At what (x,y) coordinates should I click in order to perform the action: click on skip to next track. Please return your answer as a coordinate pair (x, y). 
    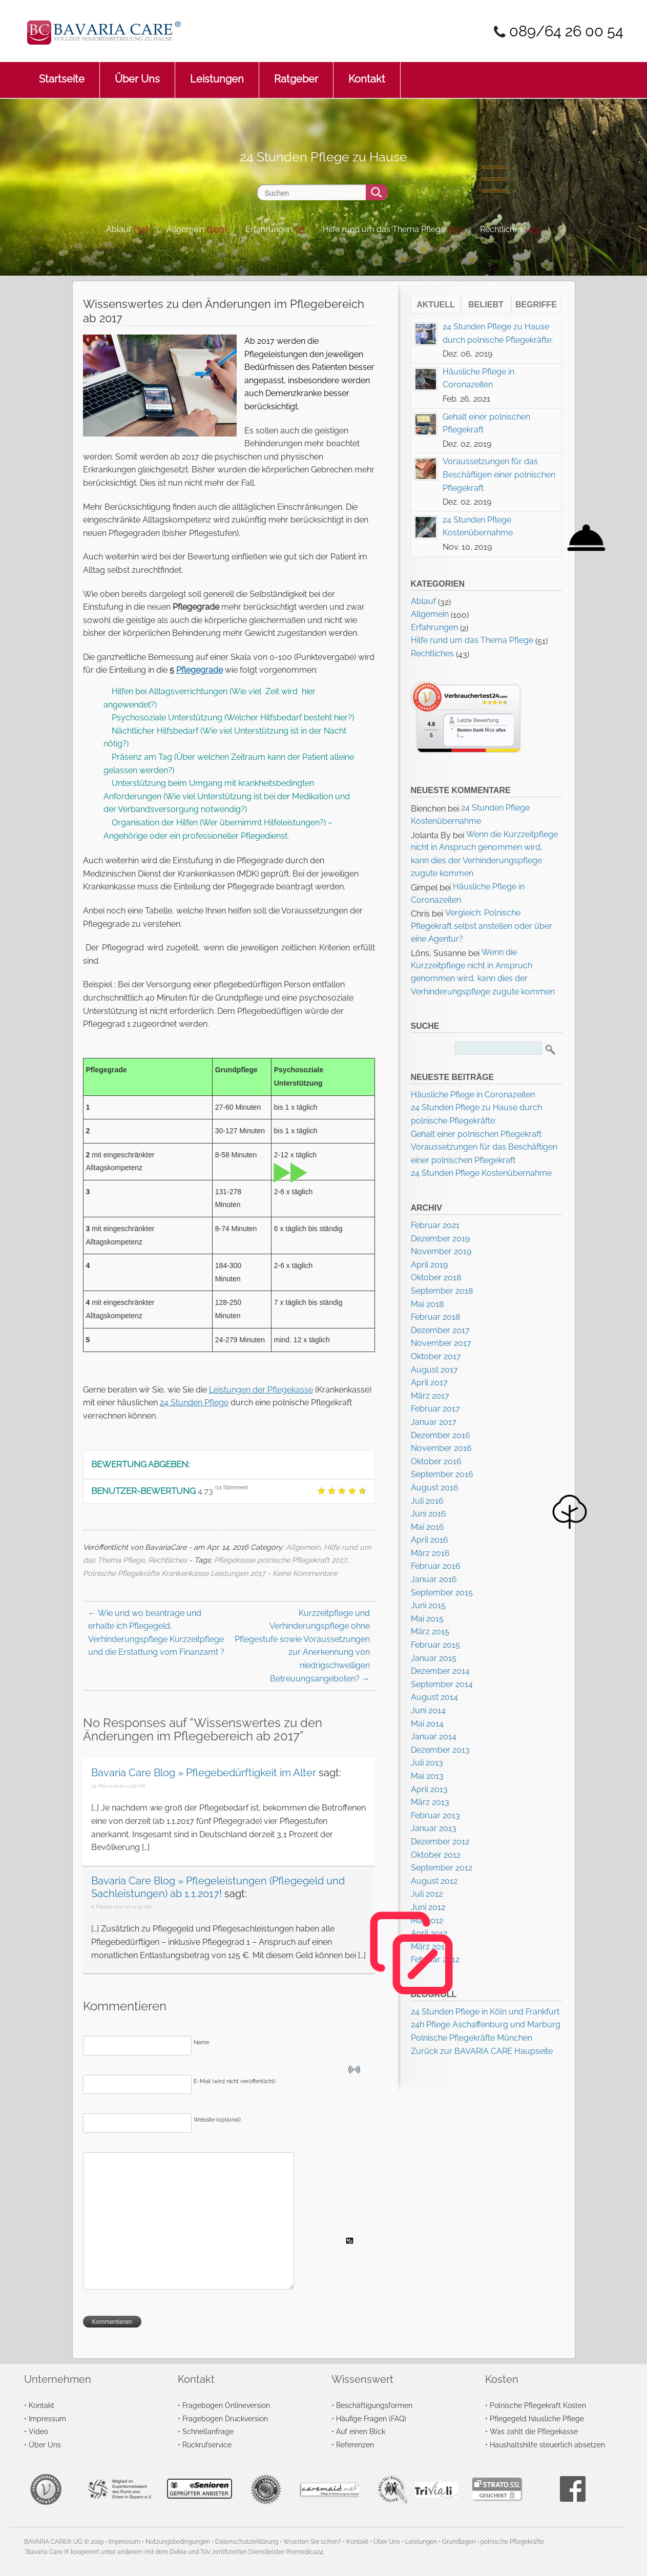
    Looking at the image, I should click on (290, 1173).